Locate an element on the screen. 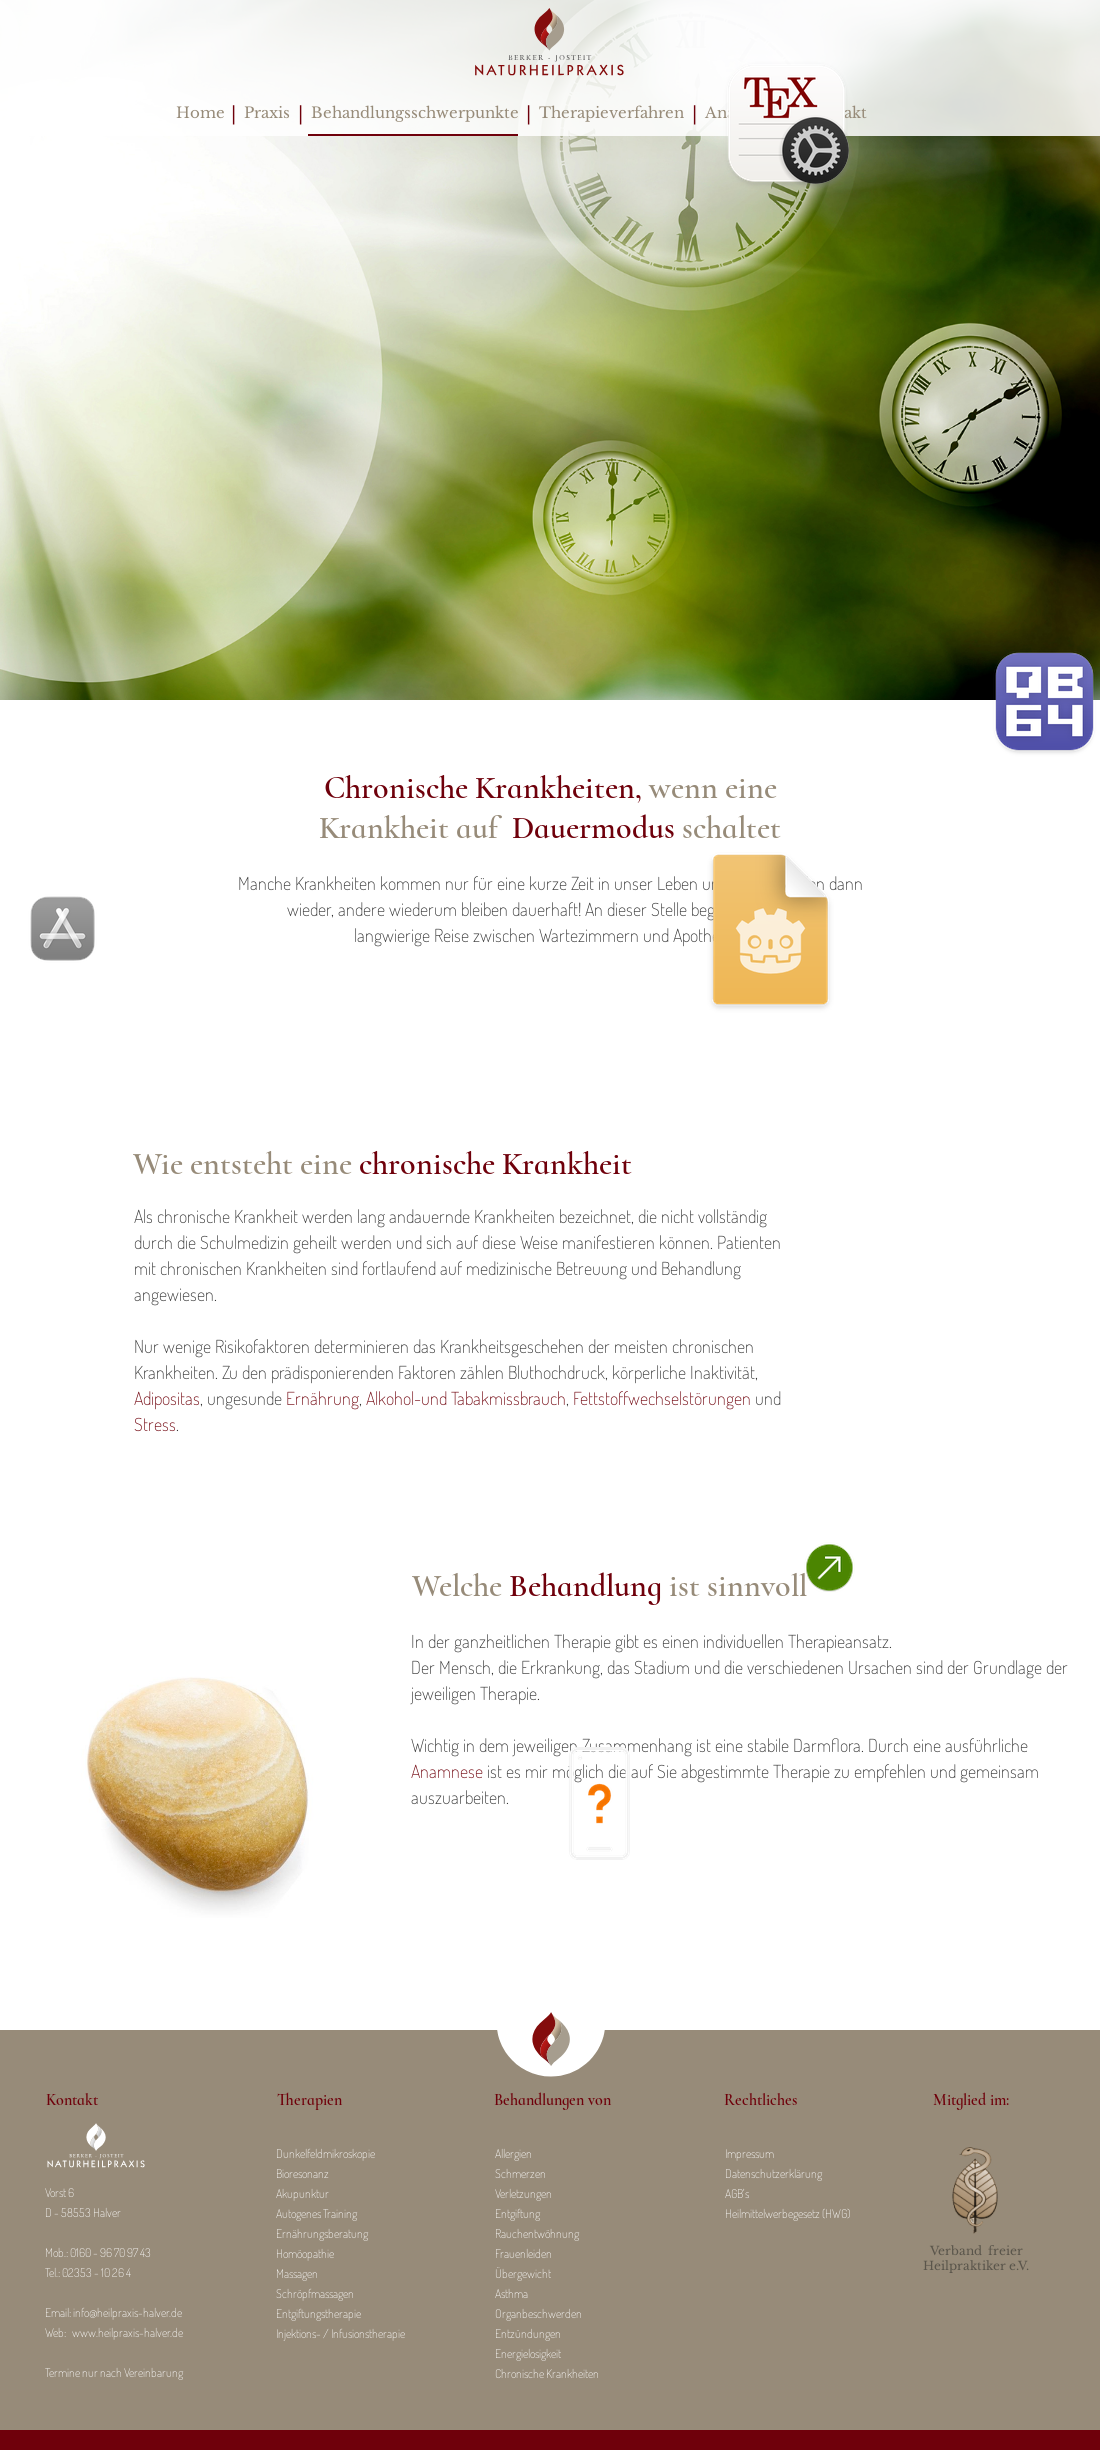 The width and height of the screenshot is (1100, 2450). open miktex console for managing tex distributions is located at coordinates (786, 123).